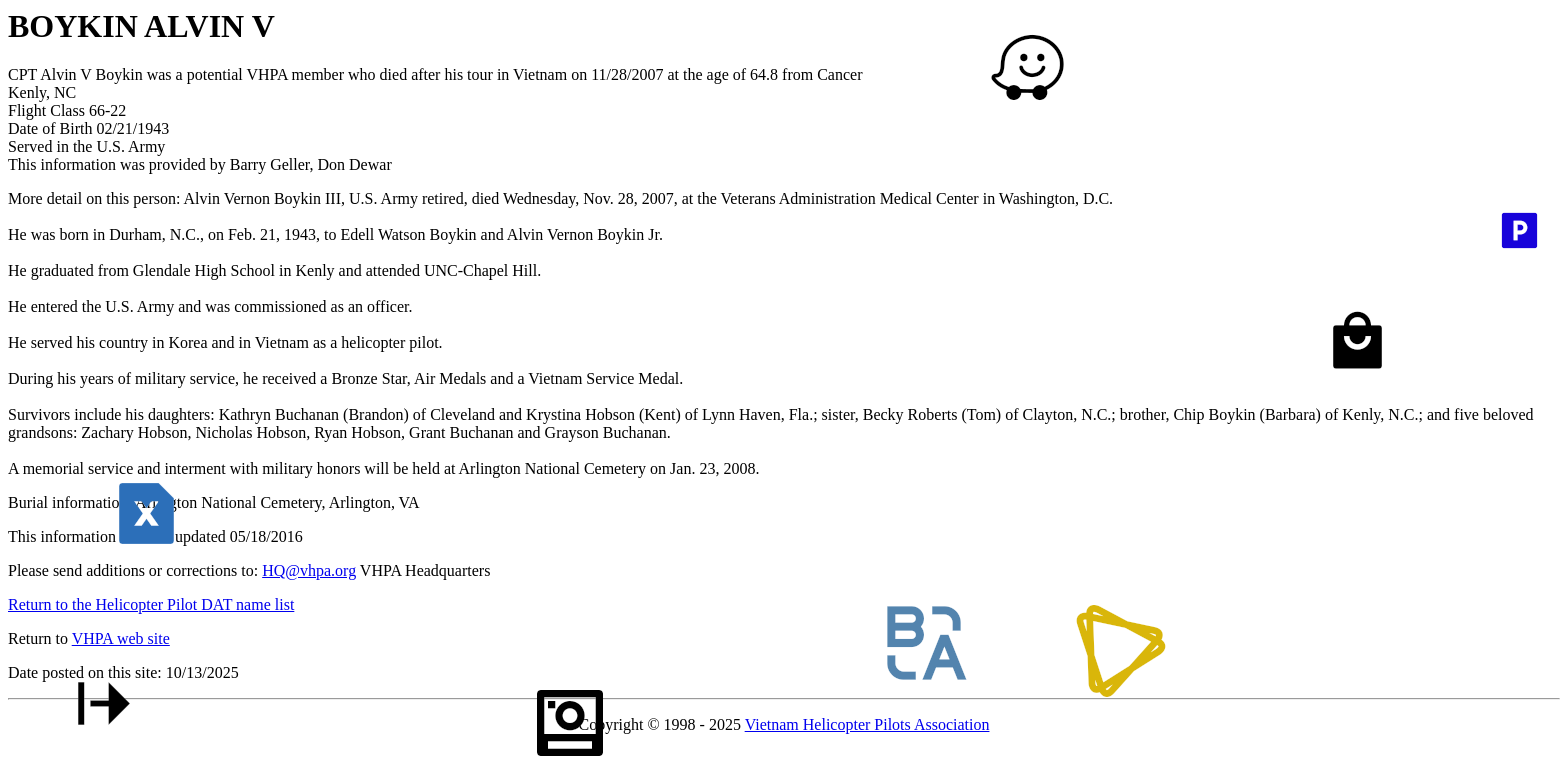  What do you see at coordinates (1121, 651) in the screenshot?
I see `open CiviCRM application` at bounding box center [1121, 651].